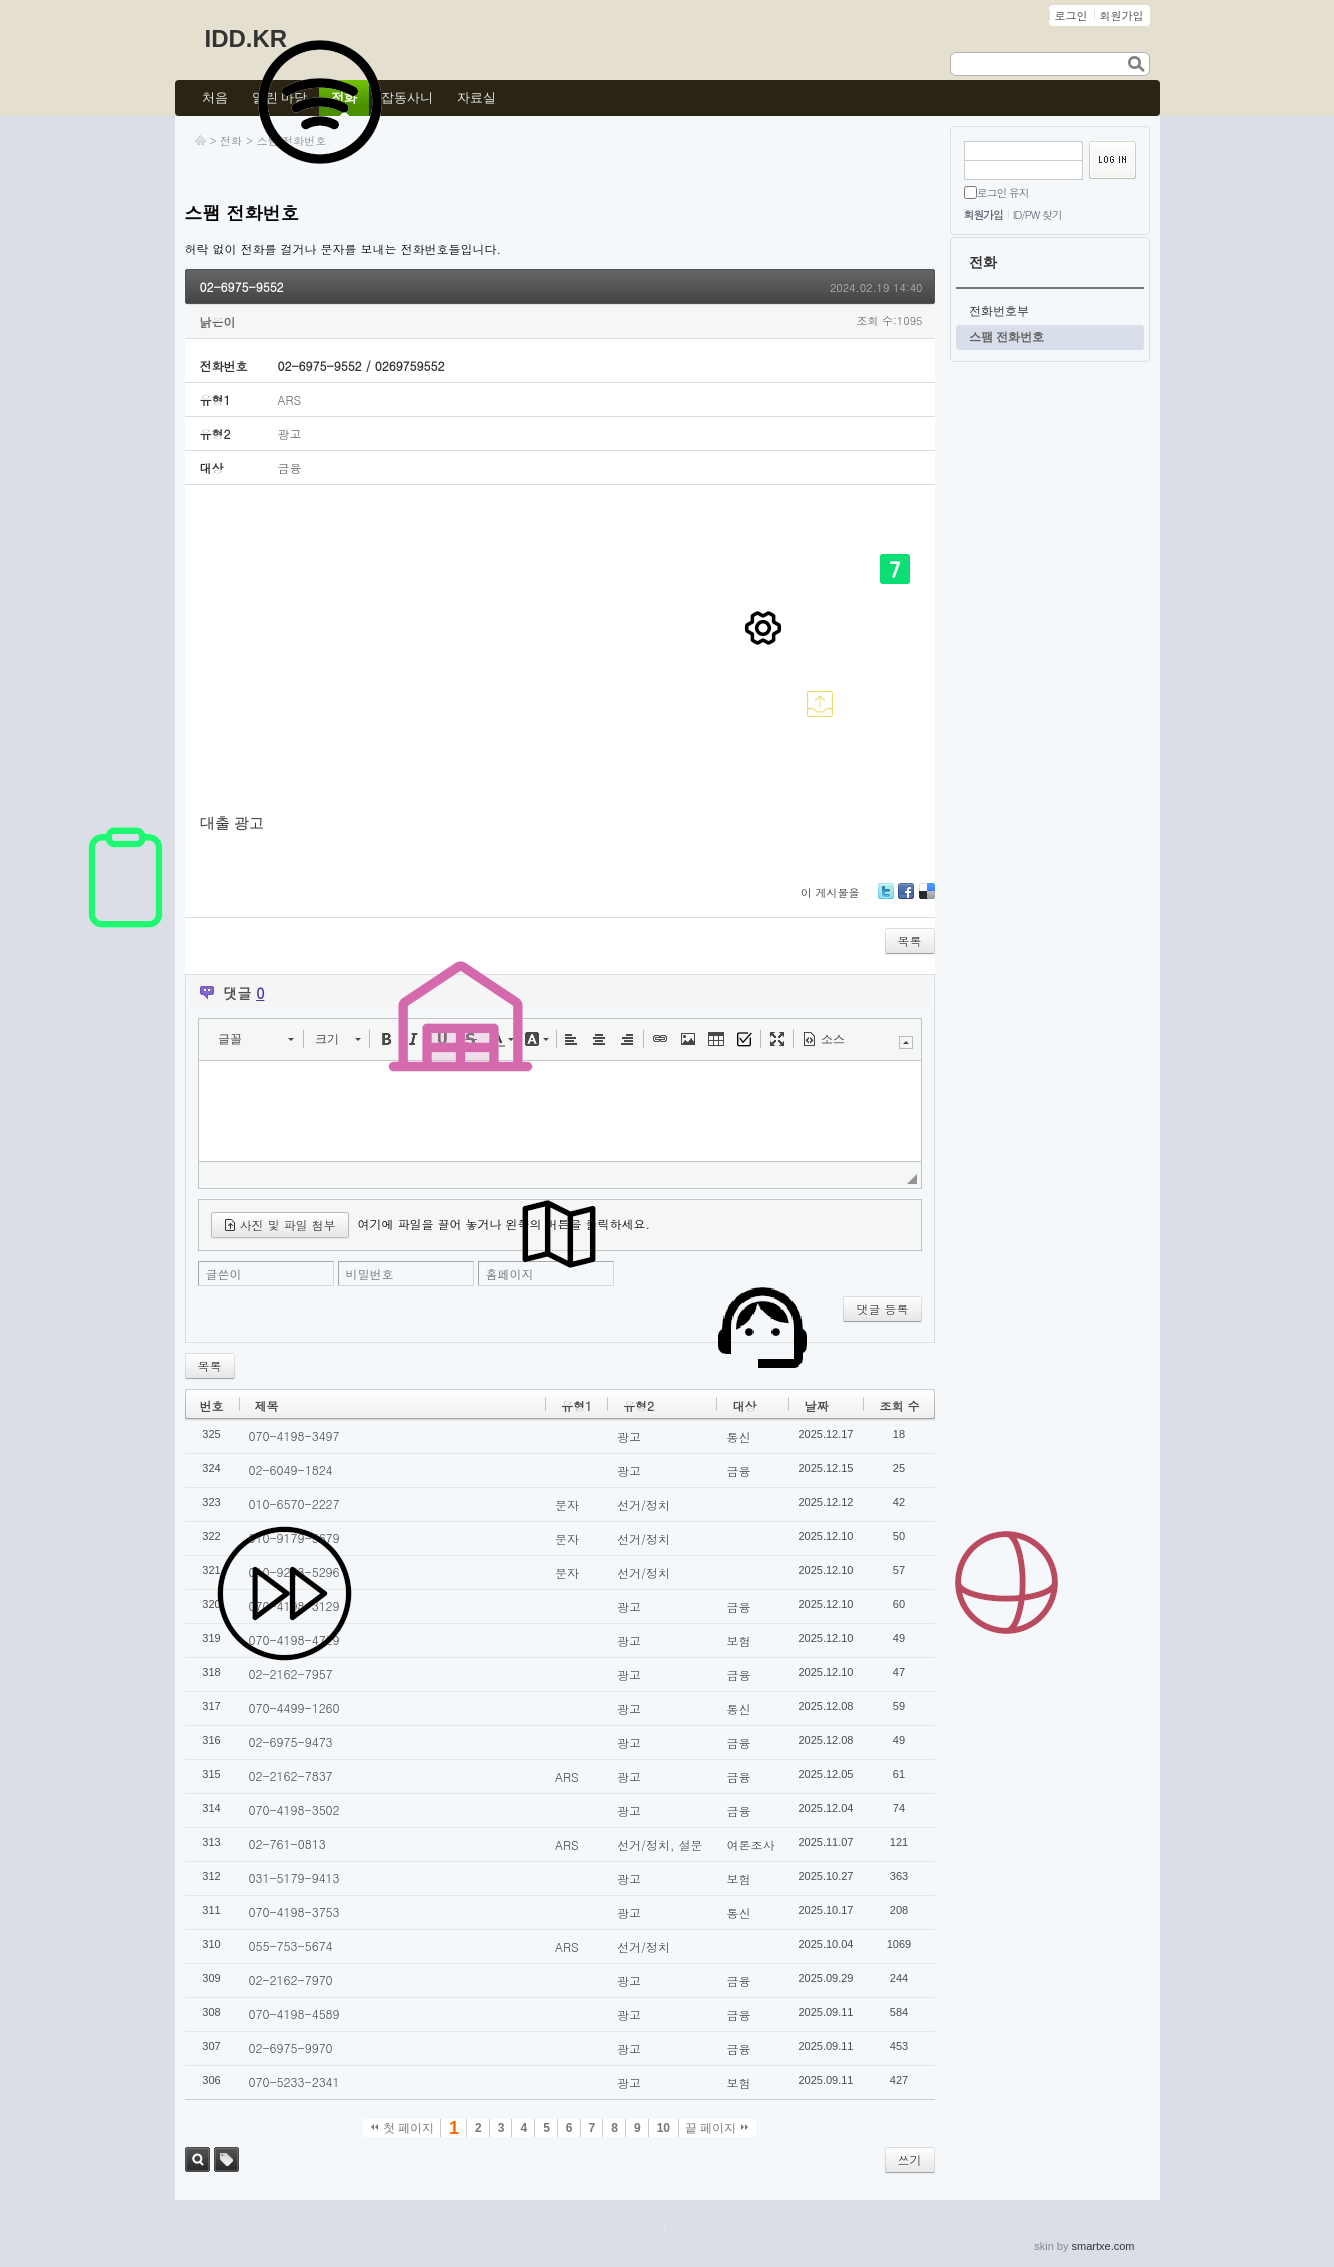  I want to click on skip forward in media playback, so click(284, 1593).